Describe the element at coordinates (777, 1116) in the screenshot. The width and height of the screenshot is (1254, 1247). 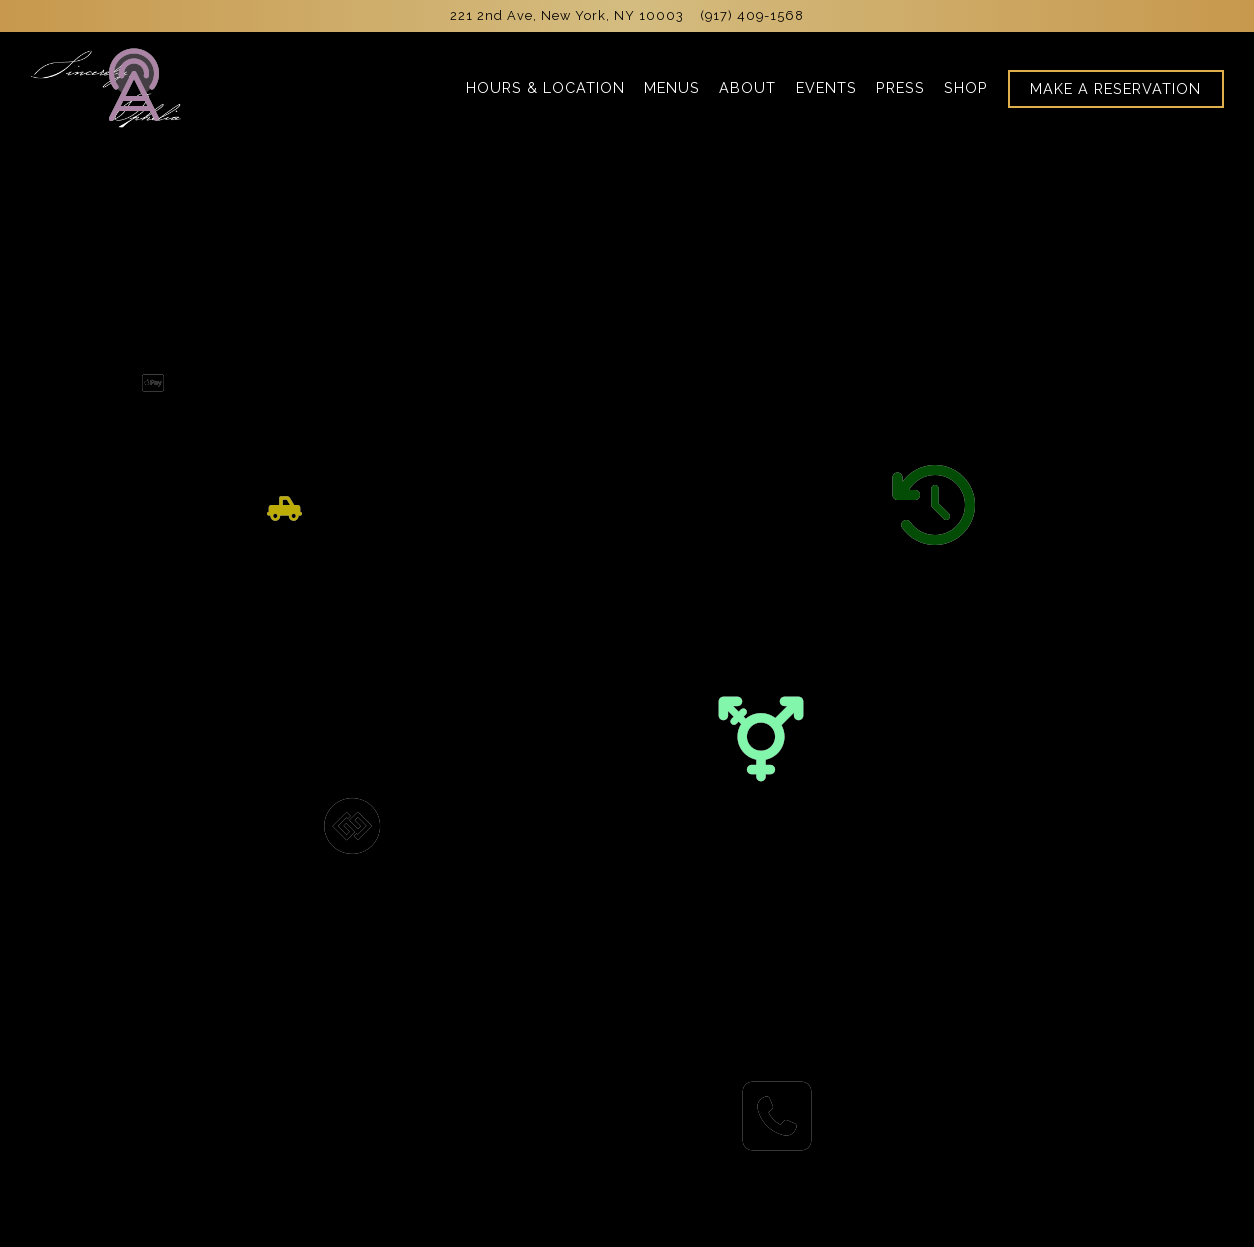
I see `tap to make a phone call` at that location.